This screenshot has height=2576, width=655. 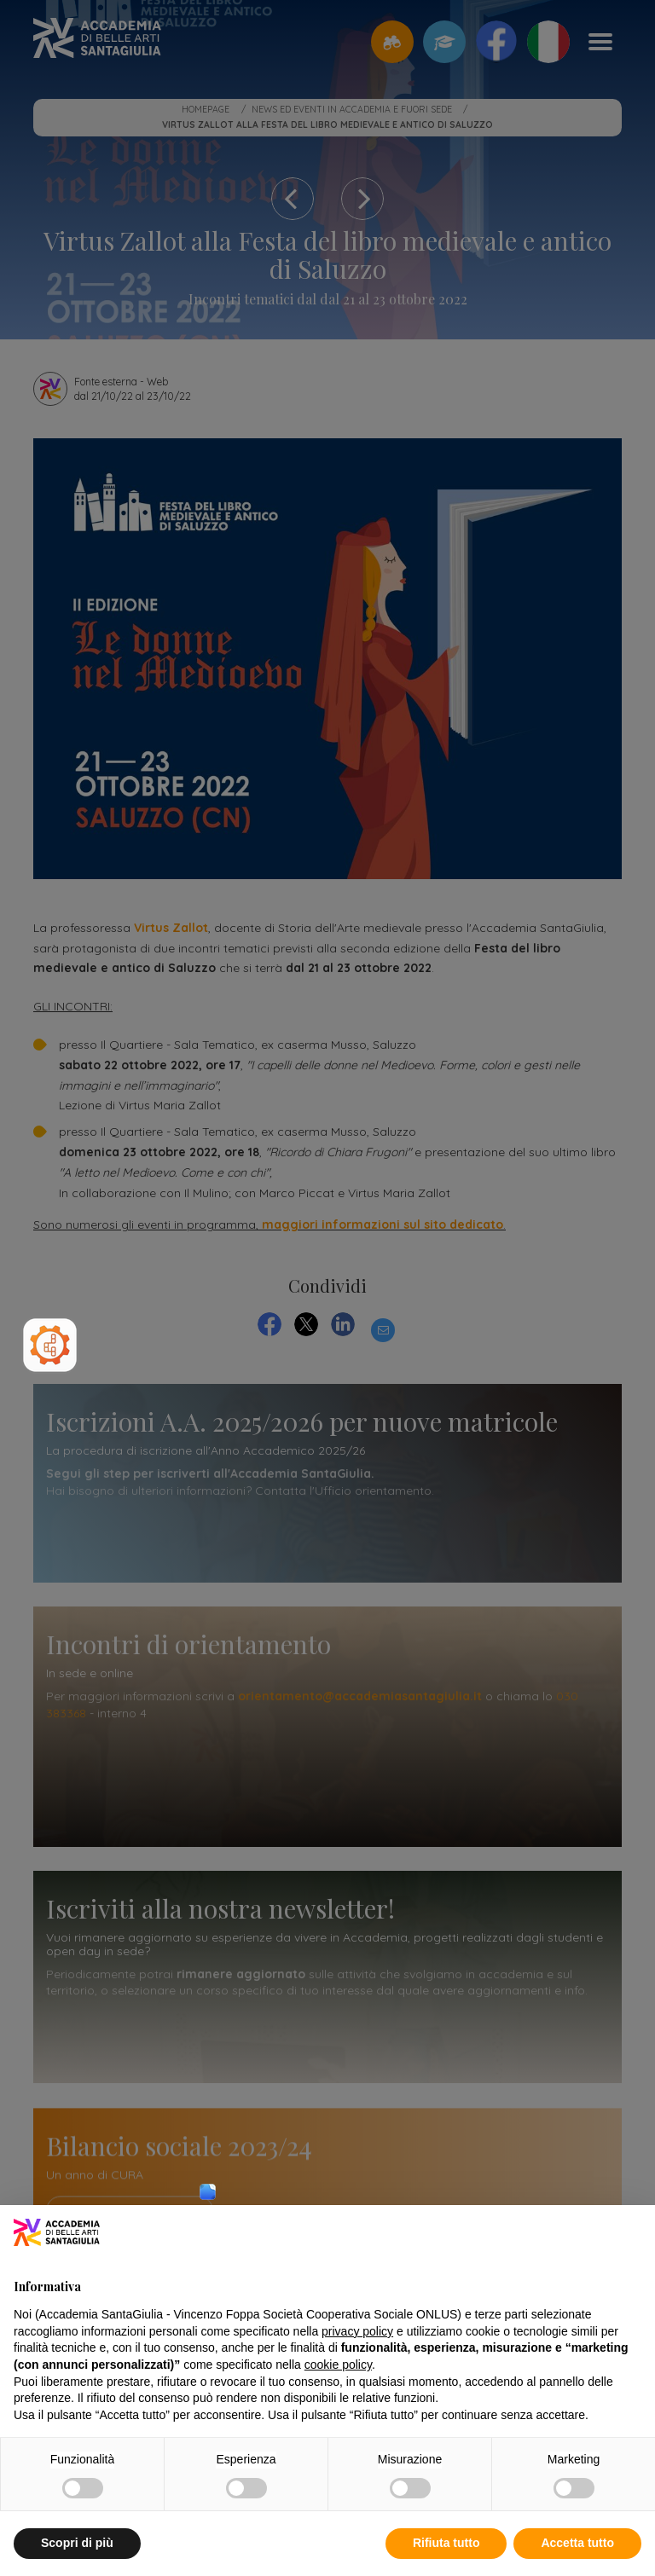 What do you see at coordinates (207, 2191) in the screenshot?
I see `open hot corners system preferences` at bounding box center [207, 2191].